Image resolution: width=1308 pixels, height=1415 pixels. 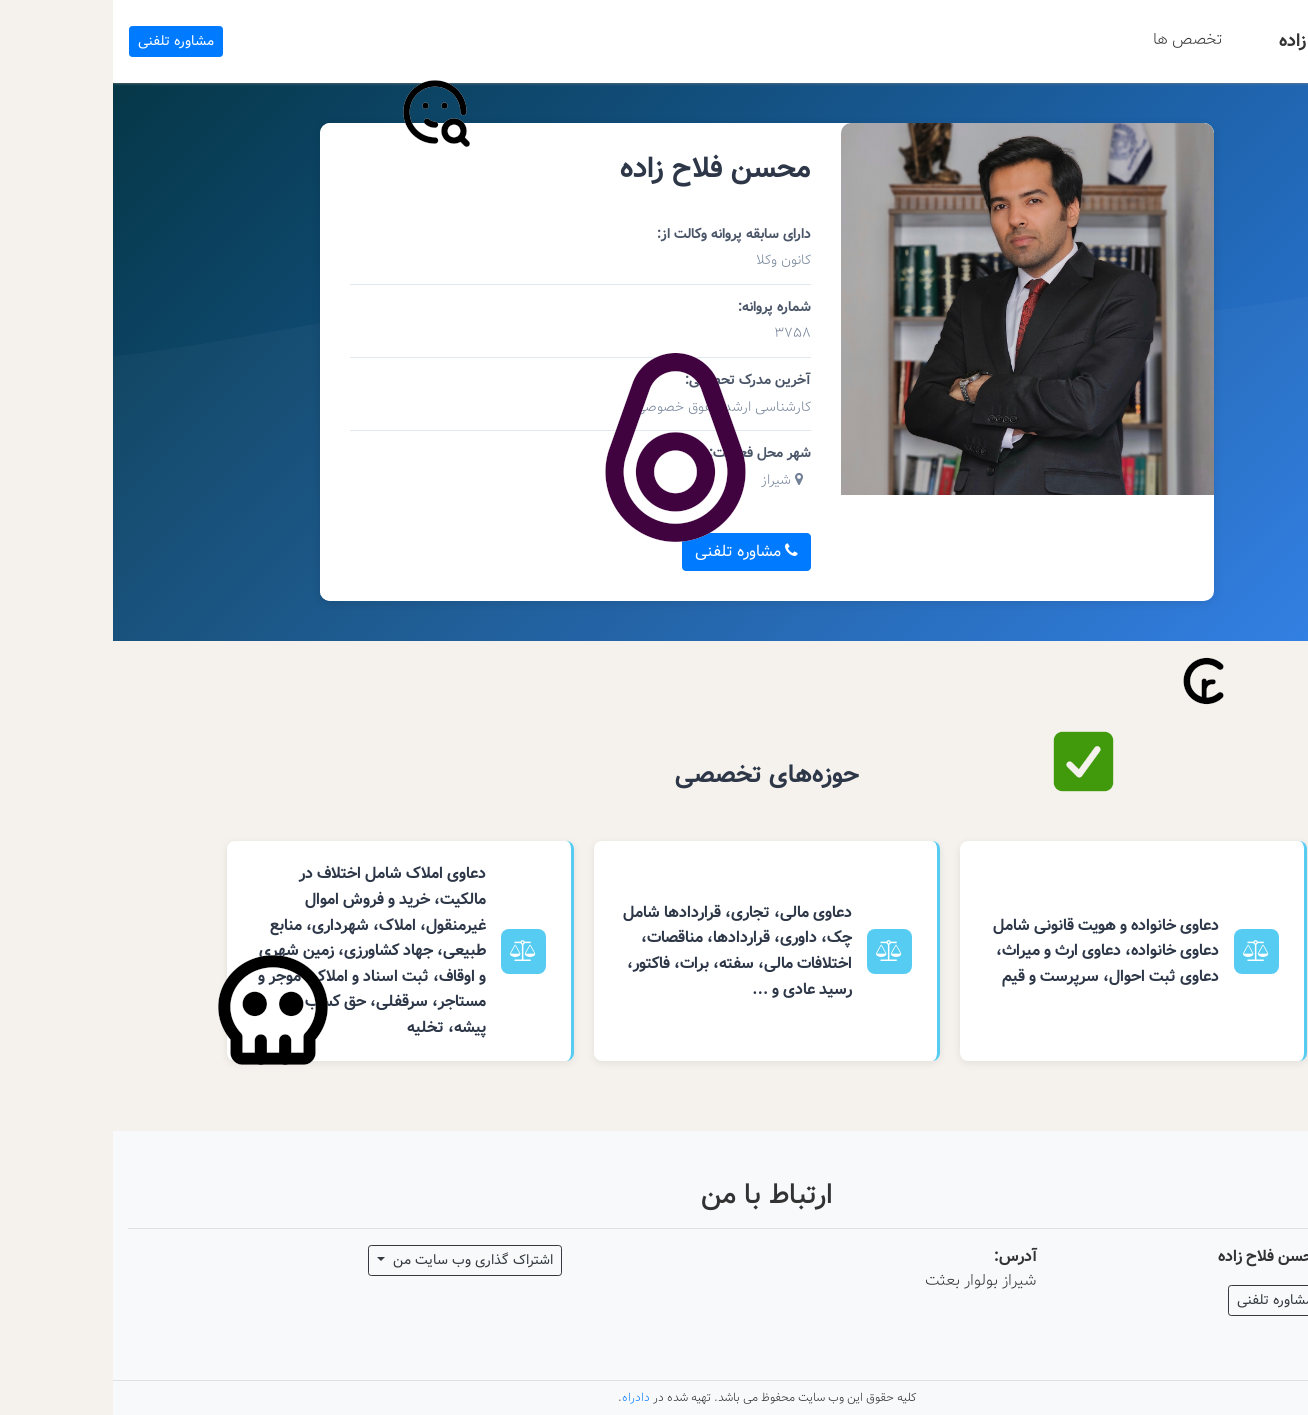 What do you see at coordinates (675, 447) in the screenshot?
I see `browse healthy food or recipe options` at bounding box center [675, 447].